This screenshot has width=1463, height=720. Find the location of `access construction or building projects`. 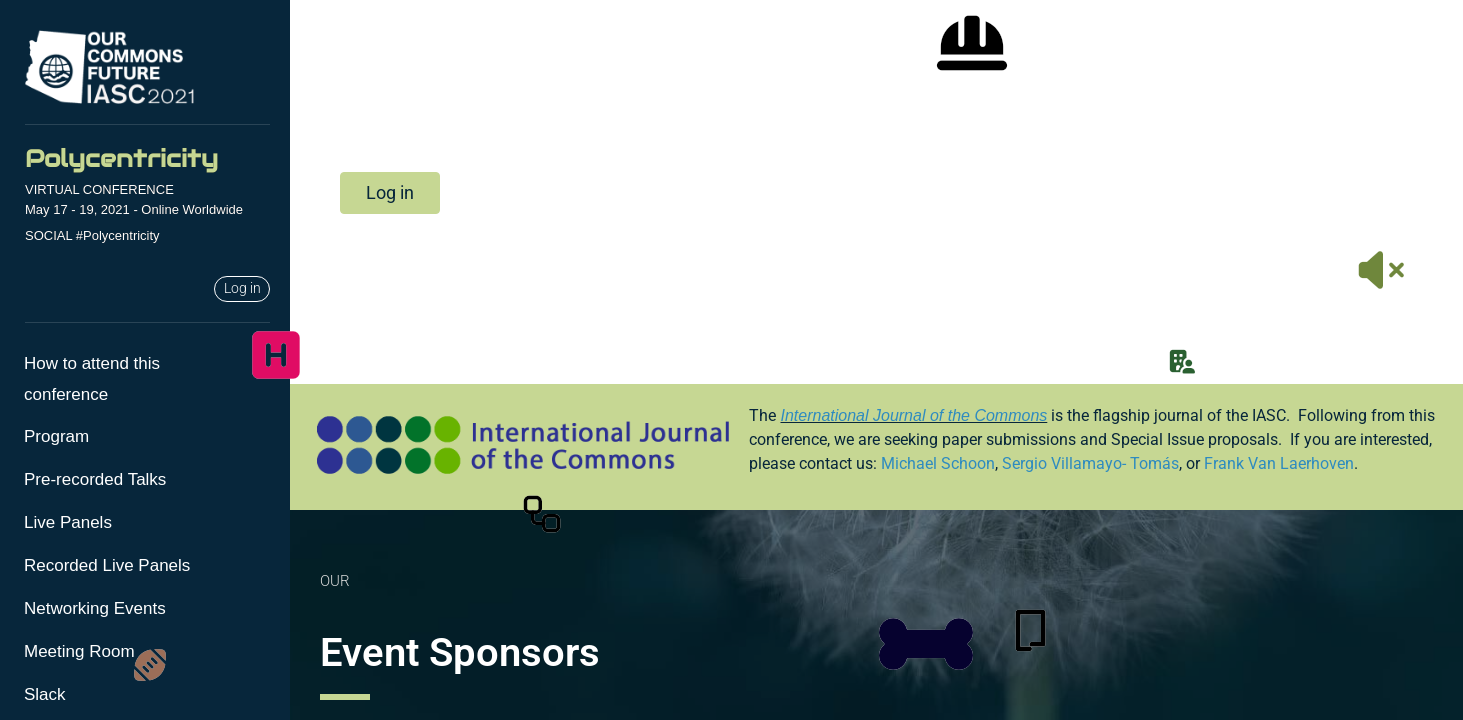

access construction or building projects is located at coordinates (972, 43).